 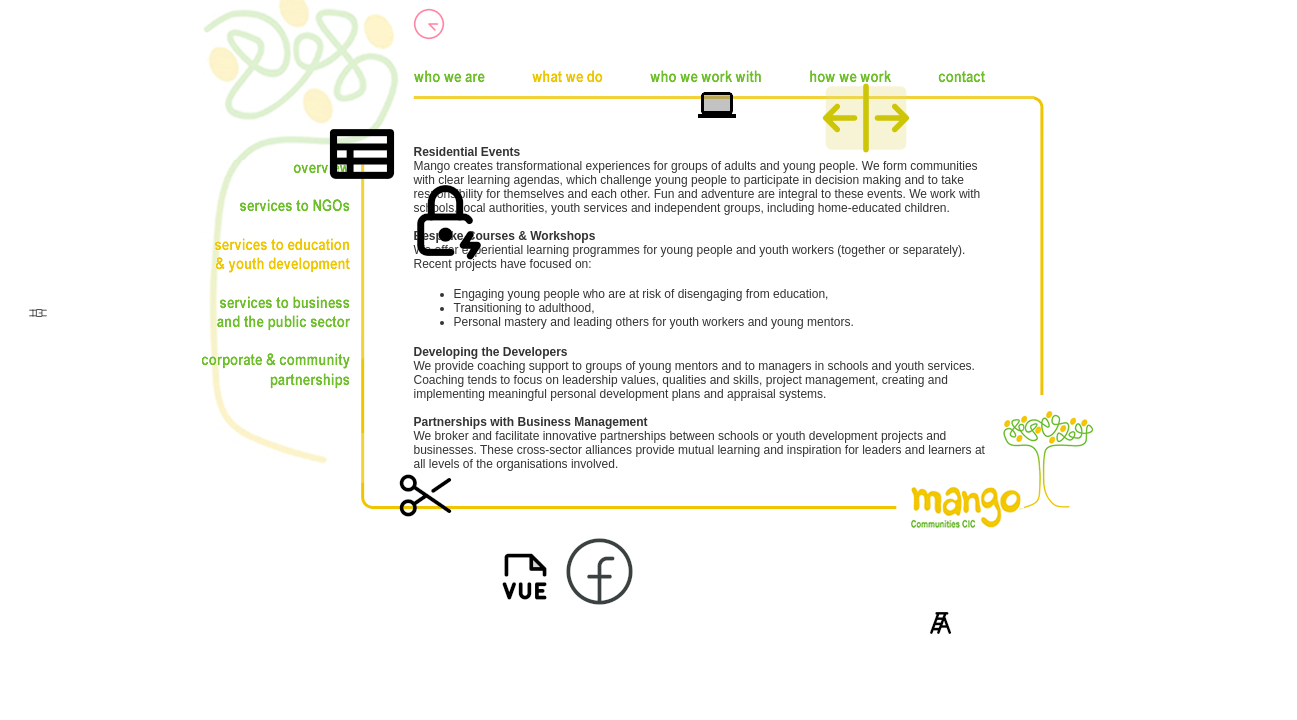 I want to click on access tools or equipment section, so click(x=941, y=623).